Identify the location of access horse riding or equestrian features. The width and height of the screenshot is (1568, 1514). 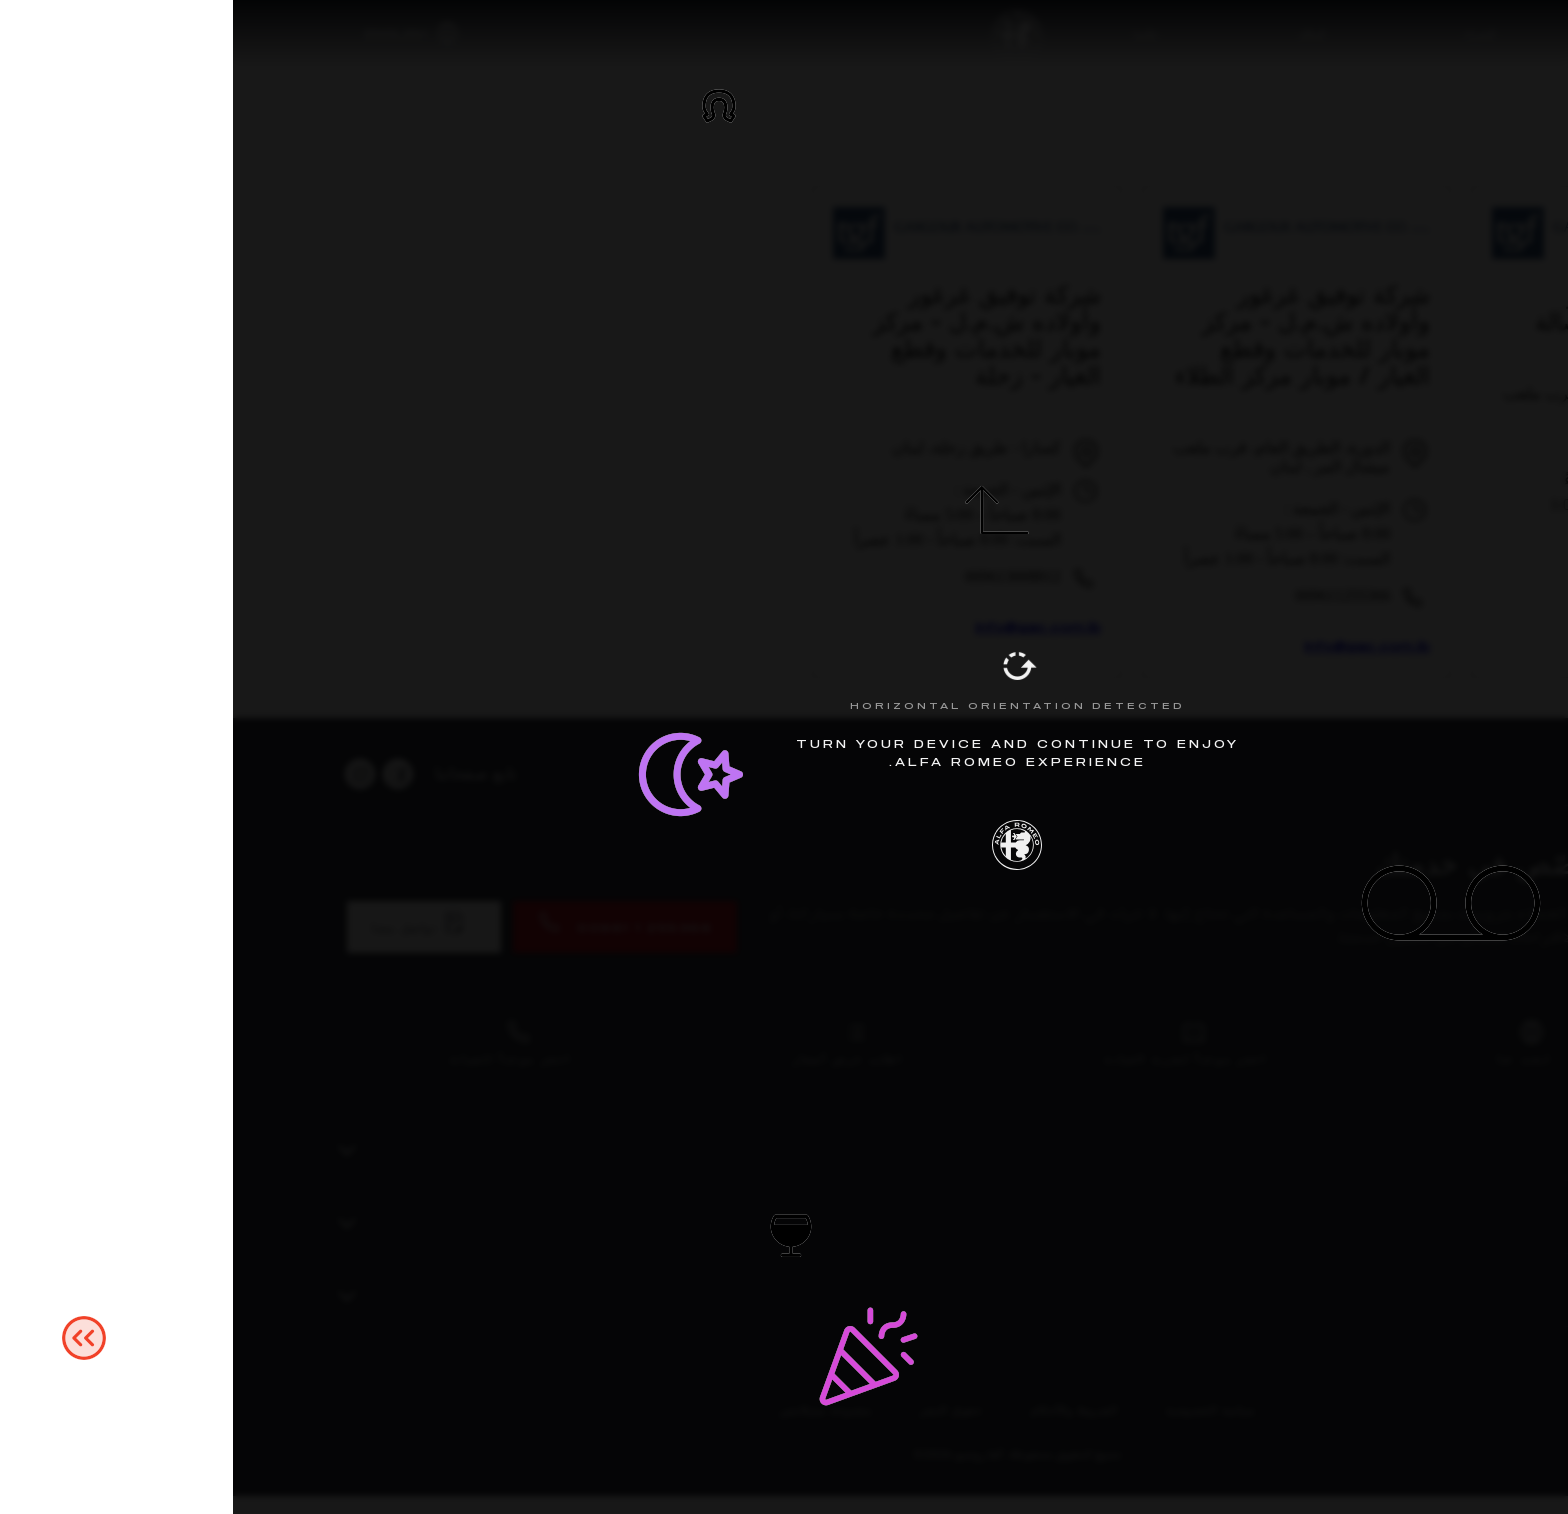
(719, 106).